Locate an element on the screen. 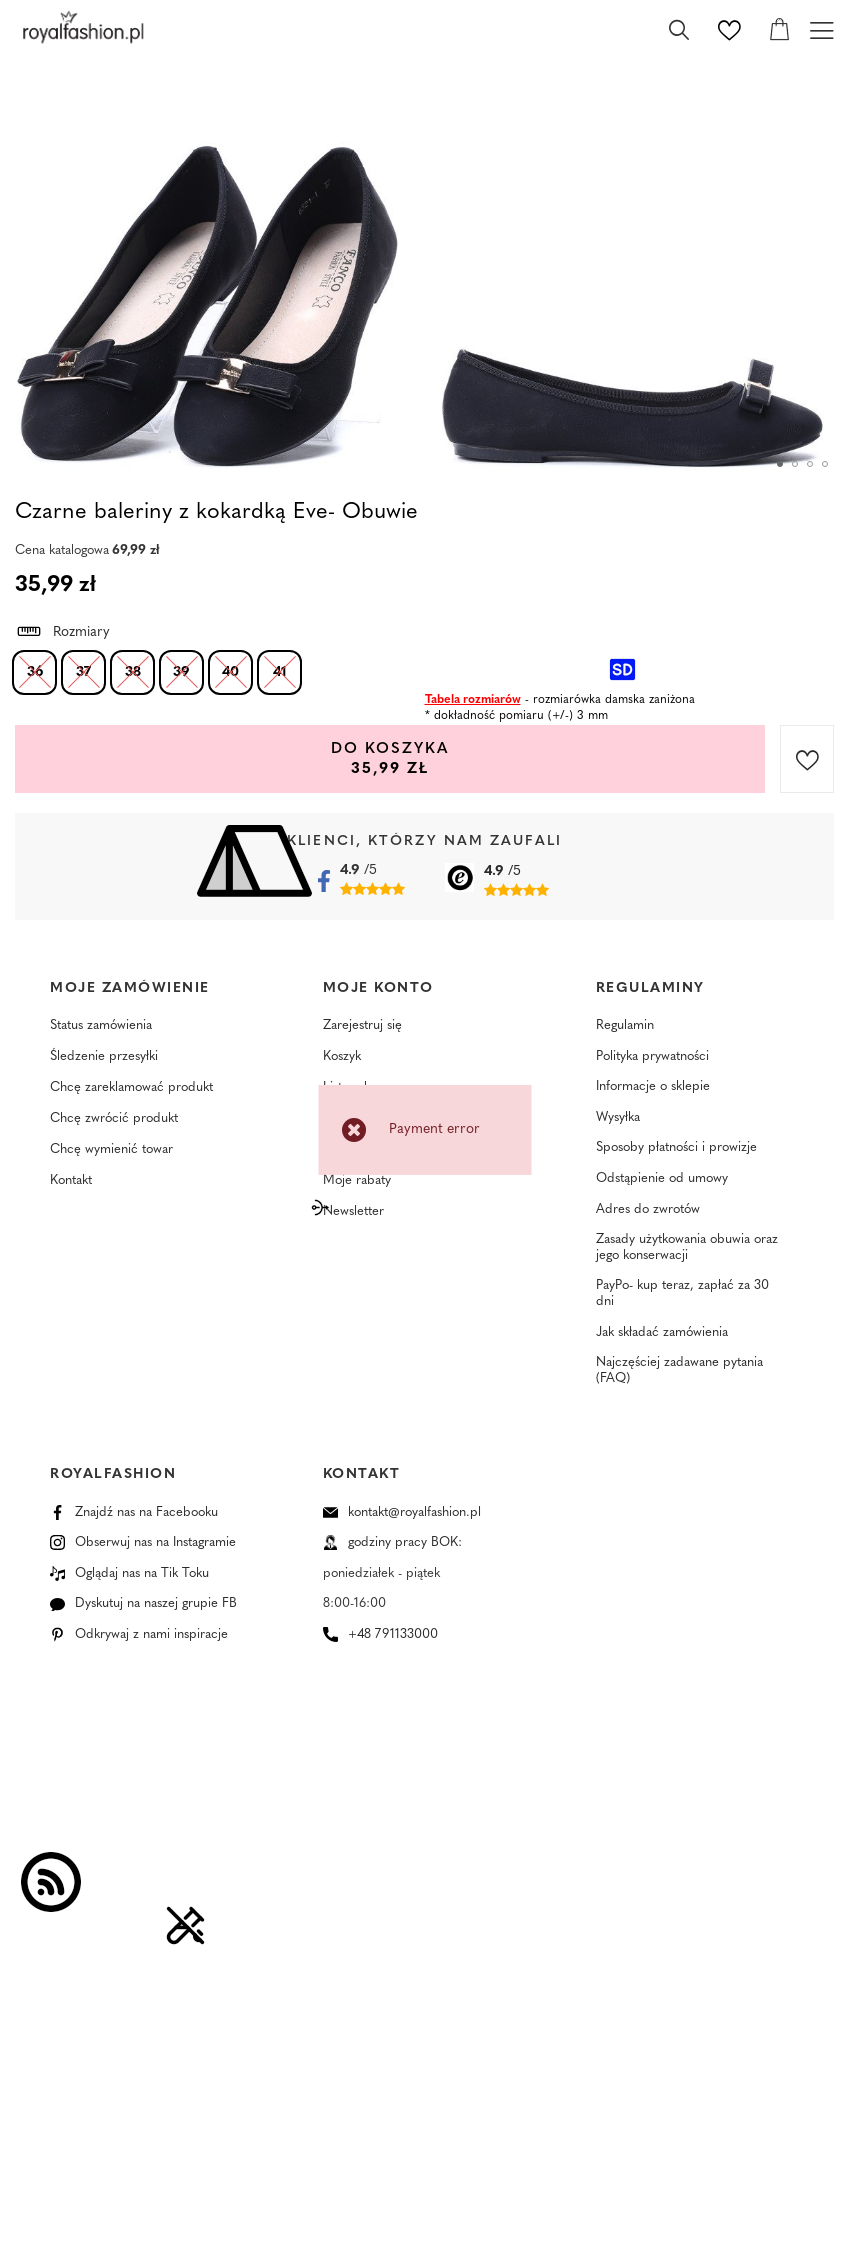 This screenshot has width=849, height=2259. indicates standard definition video quality is located at coordinates (622, 669).